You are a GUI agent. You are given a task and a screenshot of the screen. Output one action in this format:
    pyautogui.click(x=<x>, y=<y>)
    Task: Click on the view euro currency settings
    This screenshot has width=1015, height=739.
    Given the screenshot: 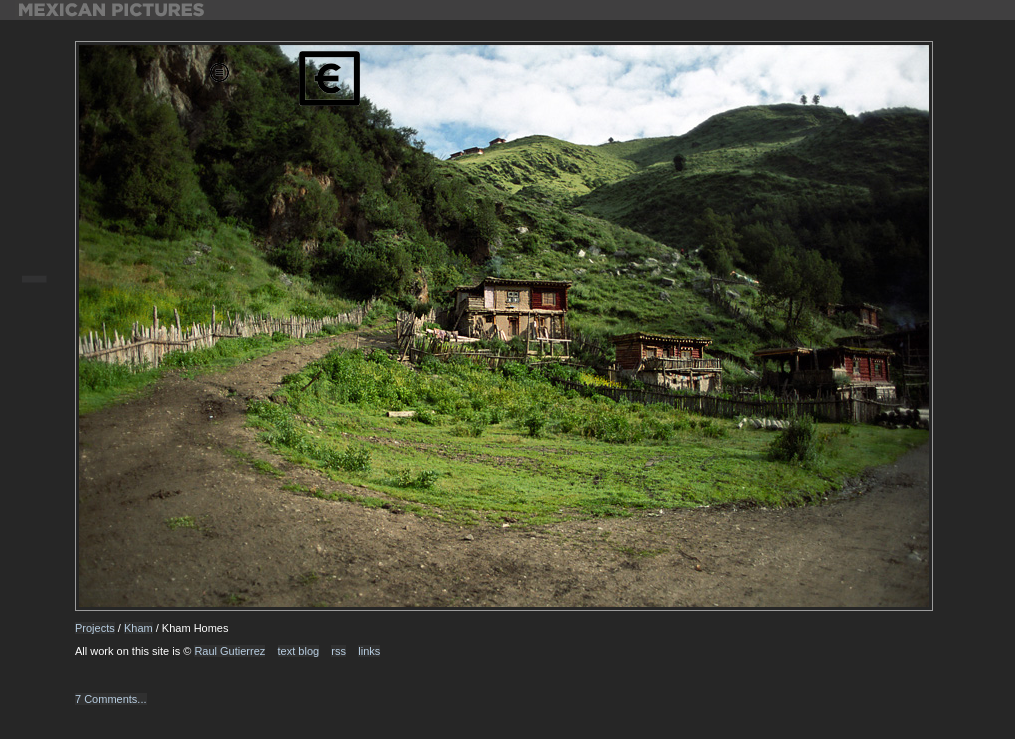 What is the action you would take?
    pyautogui.click(x=329, y=78)
    